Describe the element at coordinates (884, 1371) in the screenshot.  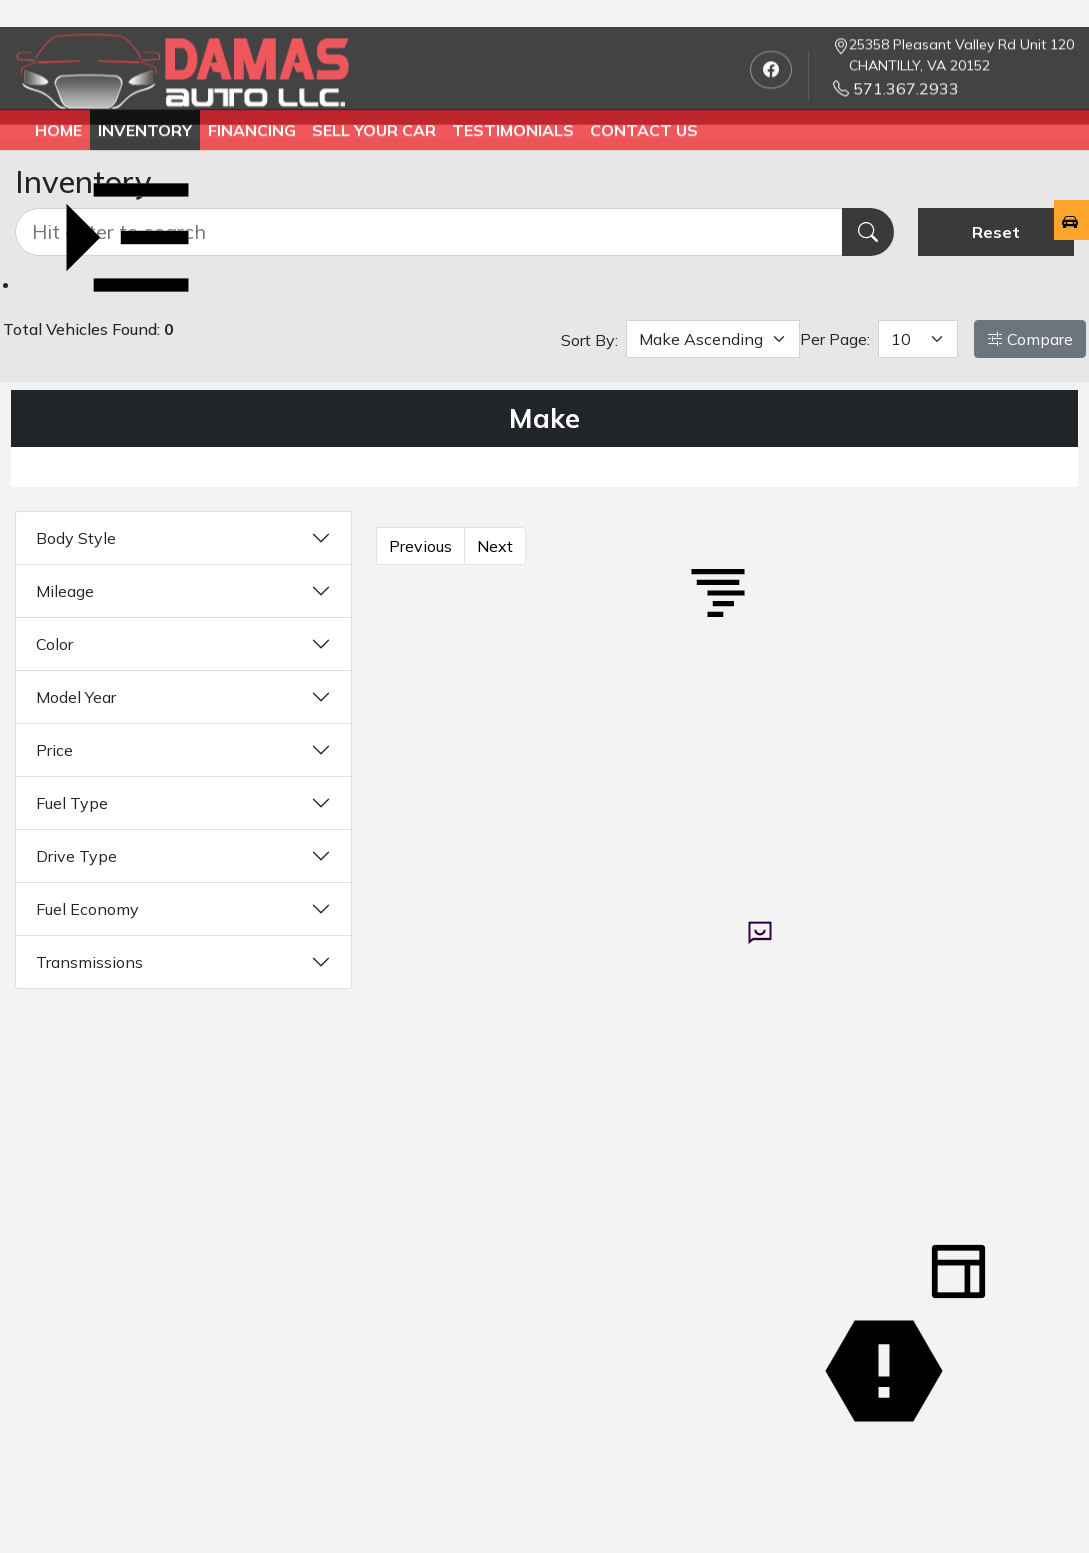
I see `mark message as spam` at that location.